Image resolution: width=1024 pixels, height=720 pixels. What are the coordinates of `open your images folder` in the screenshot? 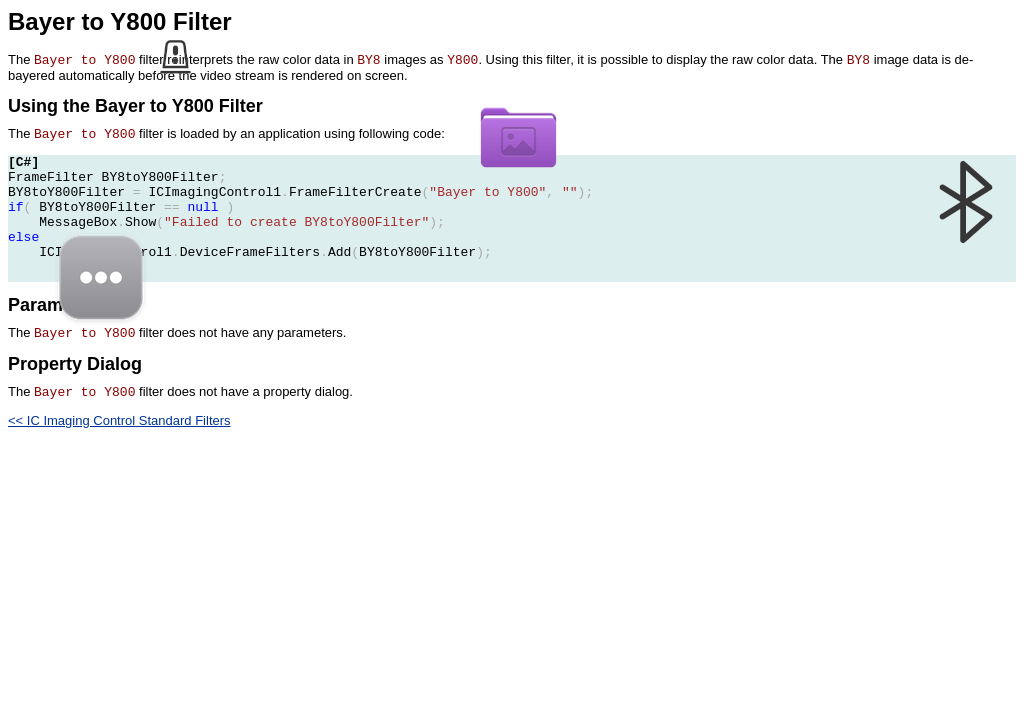 It's located at (518, 137).